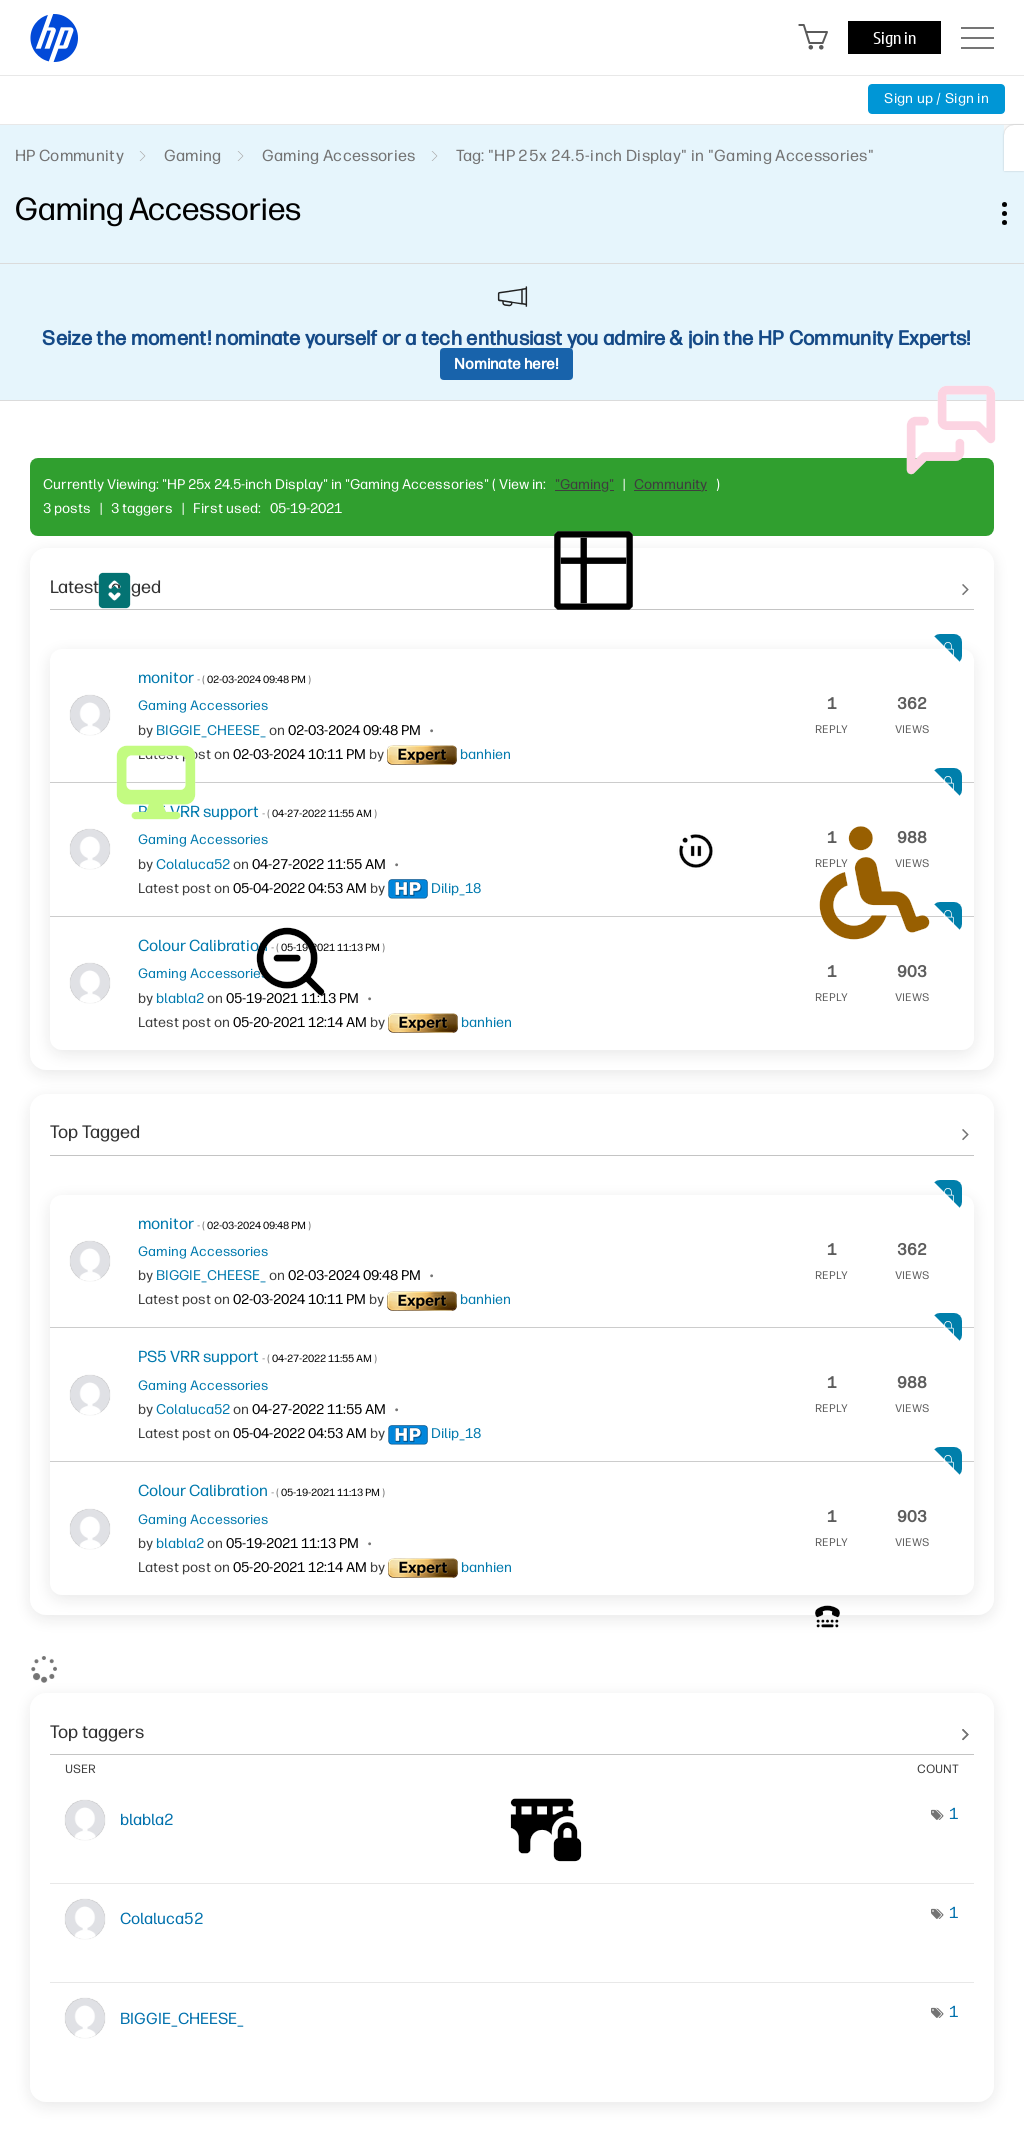 The width and height of the screenshot is (1024, 2129). Describe the element at coordinates (951, 430) in the screenshot. I see `open messages or conversations` at that location.